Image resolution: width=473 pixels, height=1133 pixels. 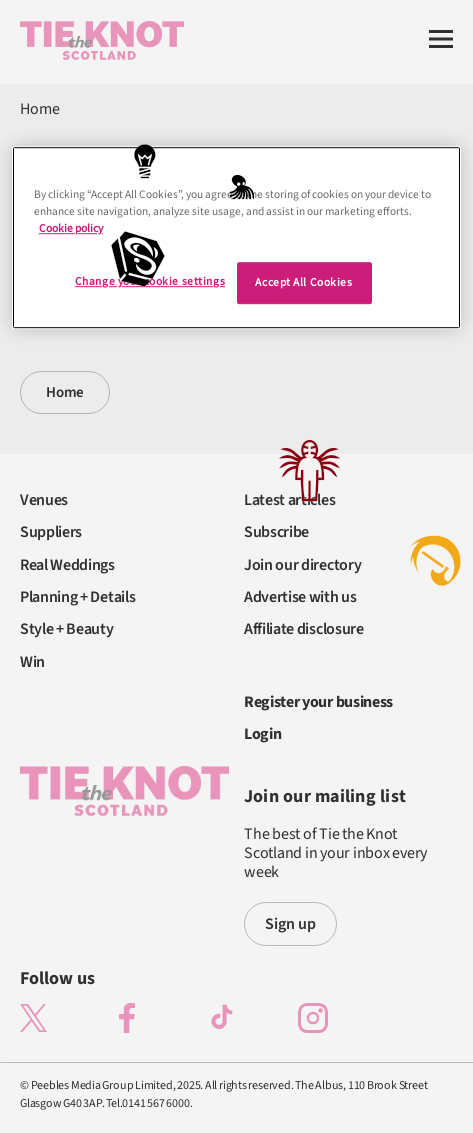 What do you see at coordinates (145, 161) in the screenshot?
I see `access tips or hints` at bounding box center [145, 161].